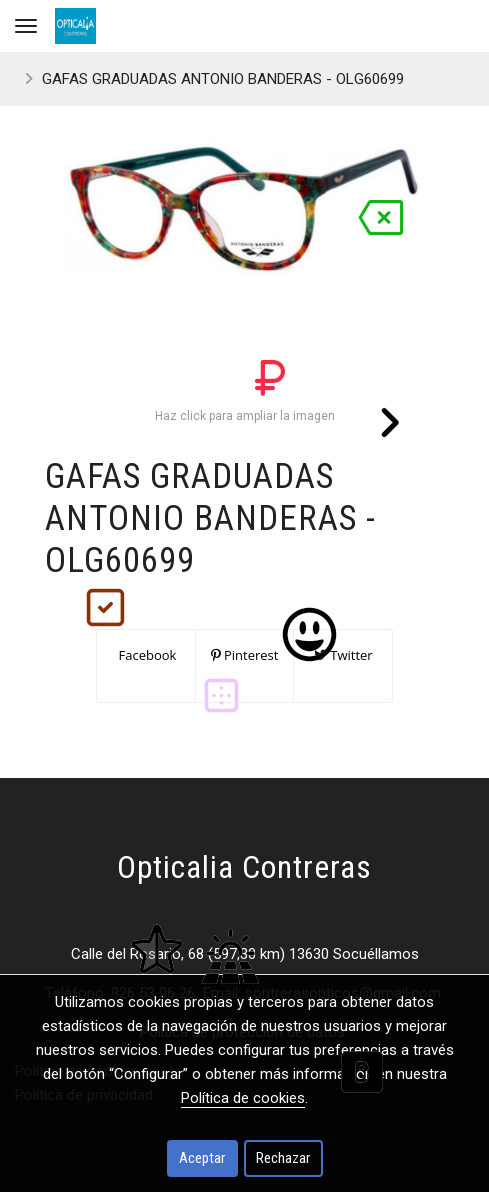 This screenshot has width=489, height=1192. Describe the element at coordinates (157, 950) in the screenshot. I see `indicates a partial or half-star rating` at that location.